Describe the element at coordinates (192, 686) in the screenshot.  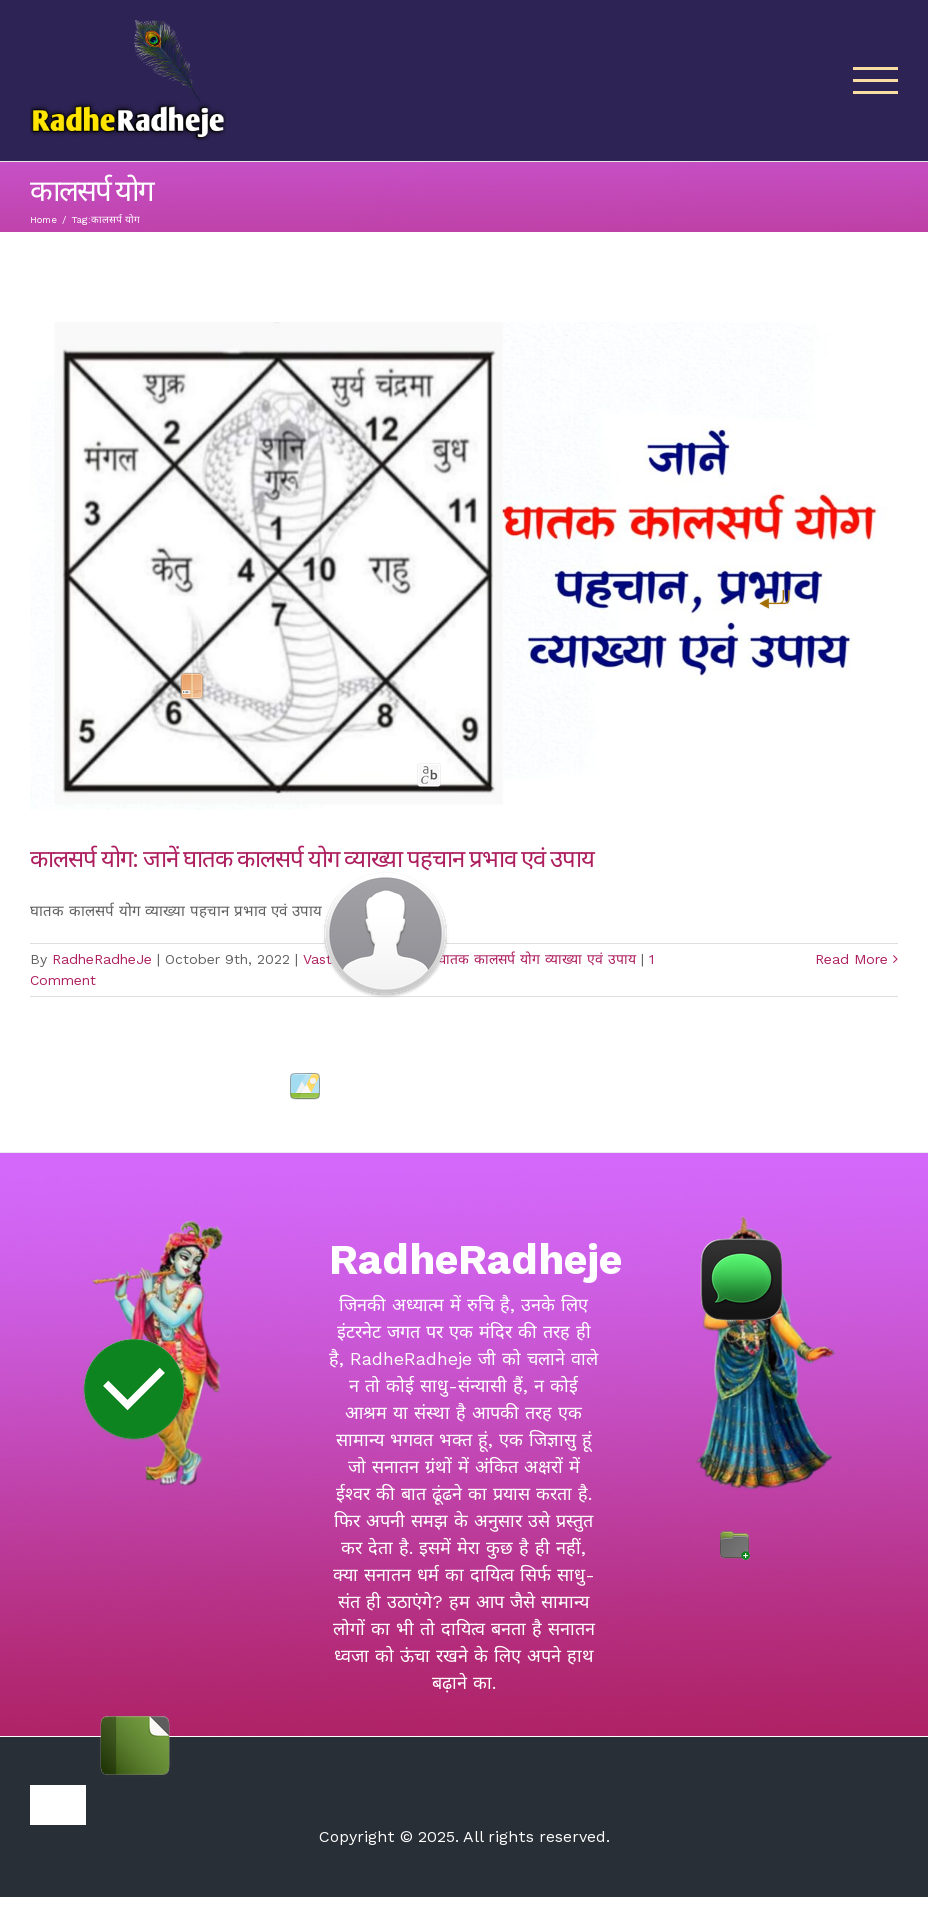
I see `a compressed or archived file` at that location.